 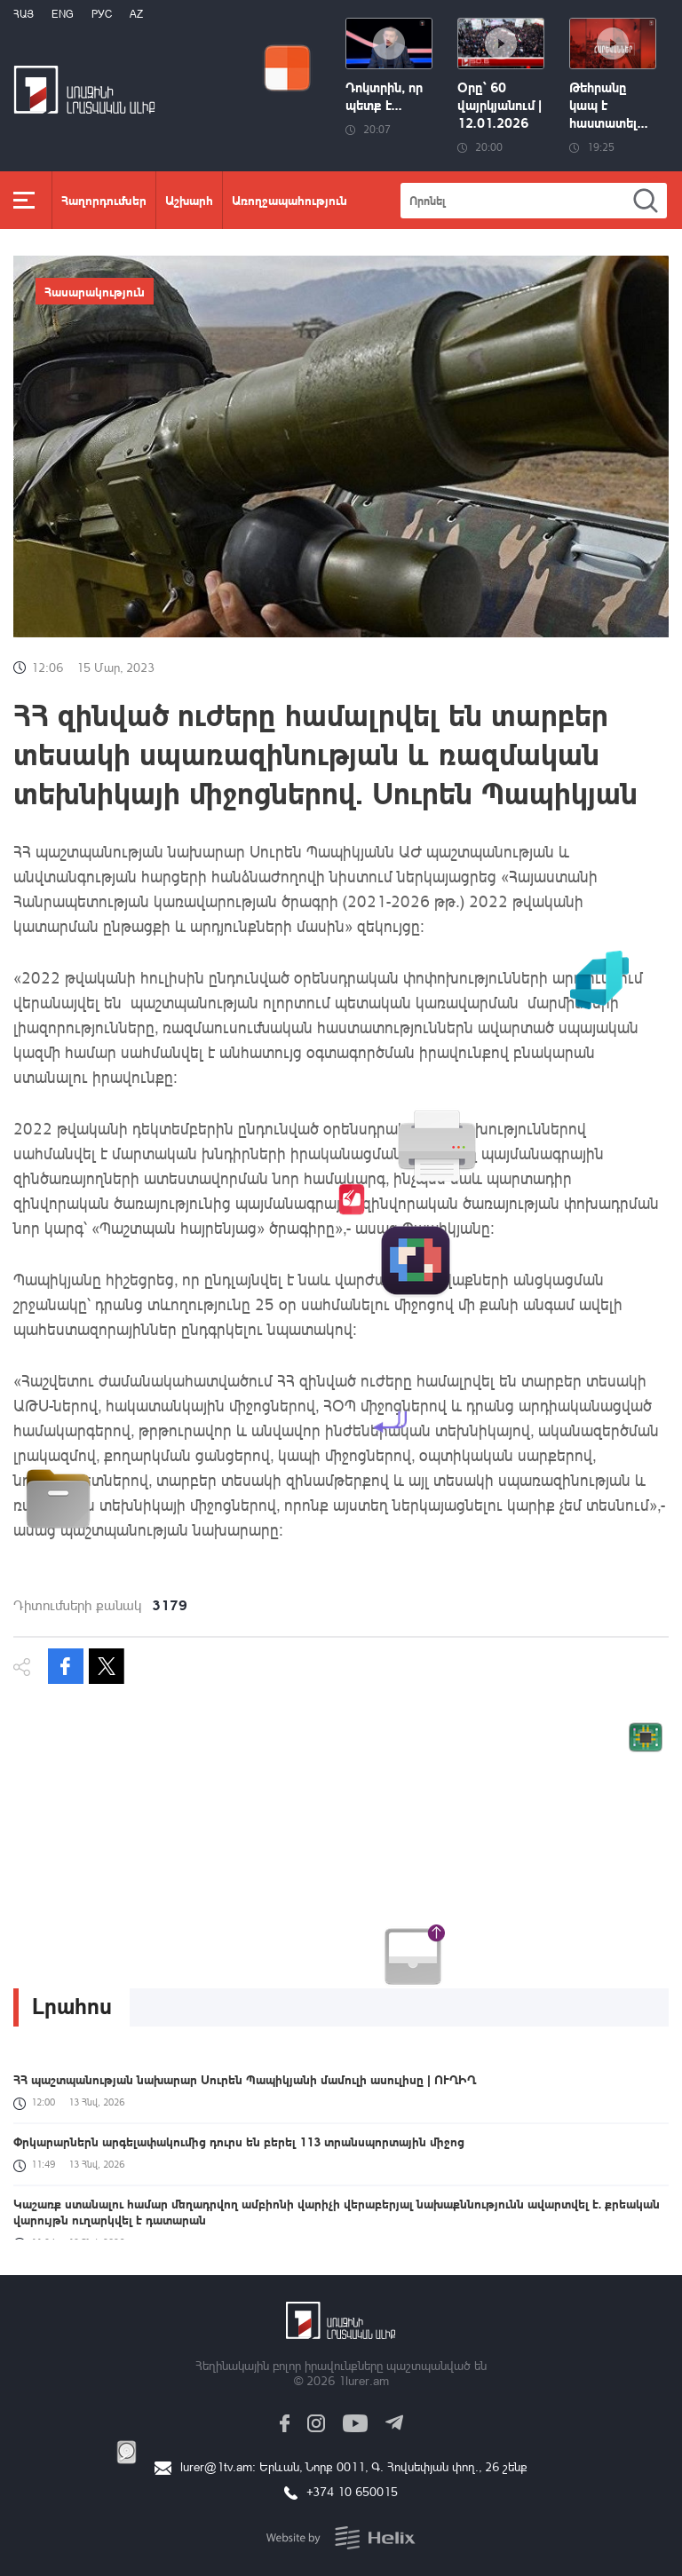 I want to click on switch to the bottom-left workspace, so click(x=287, y=67).